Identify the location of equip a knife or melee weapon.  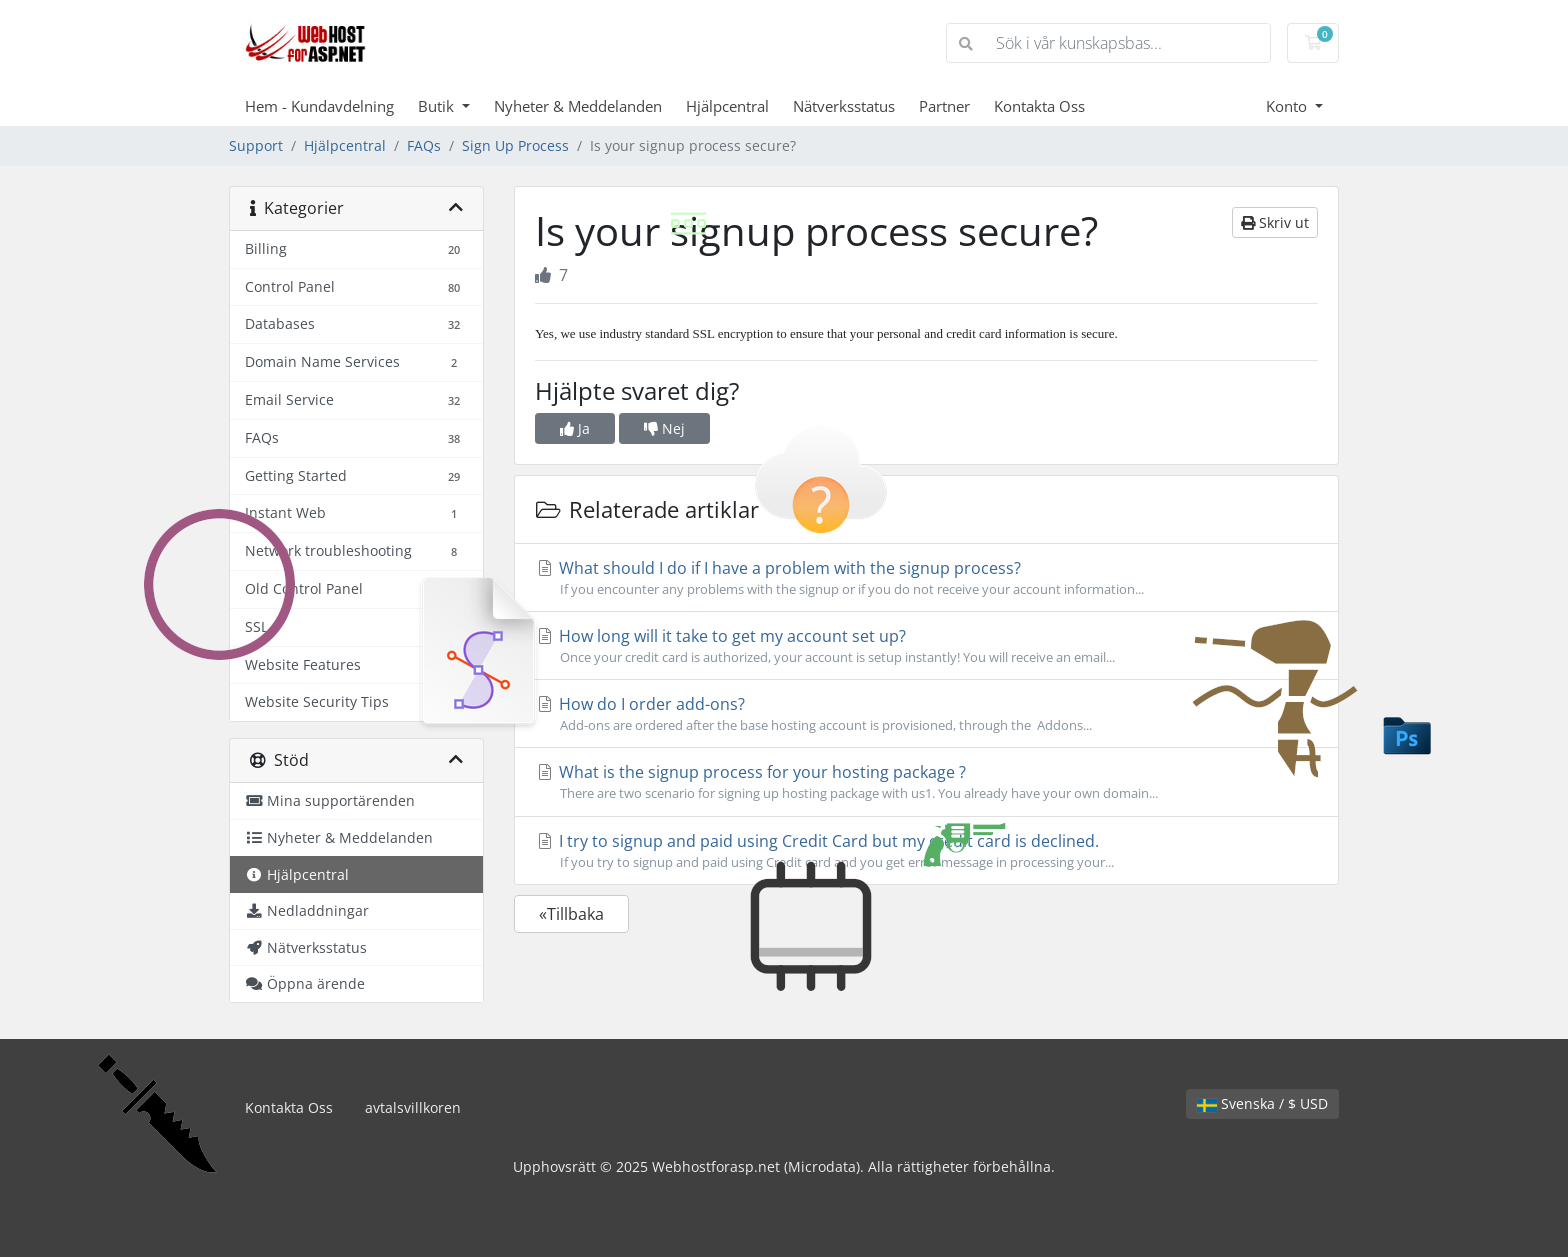
(157, 1113).